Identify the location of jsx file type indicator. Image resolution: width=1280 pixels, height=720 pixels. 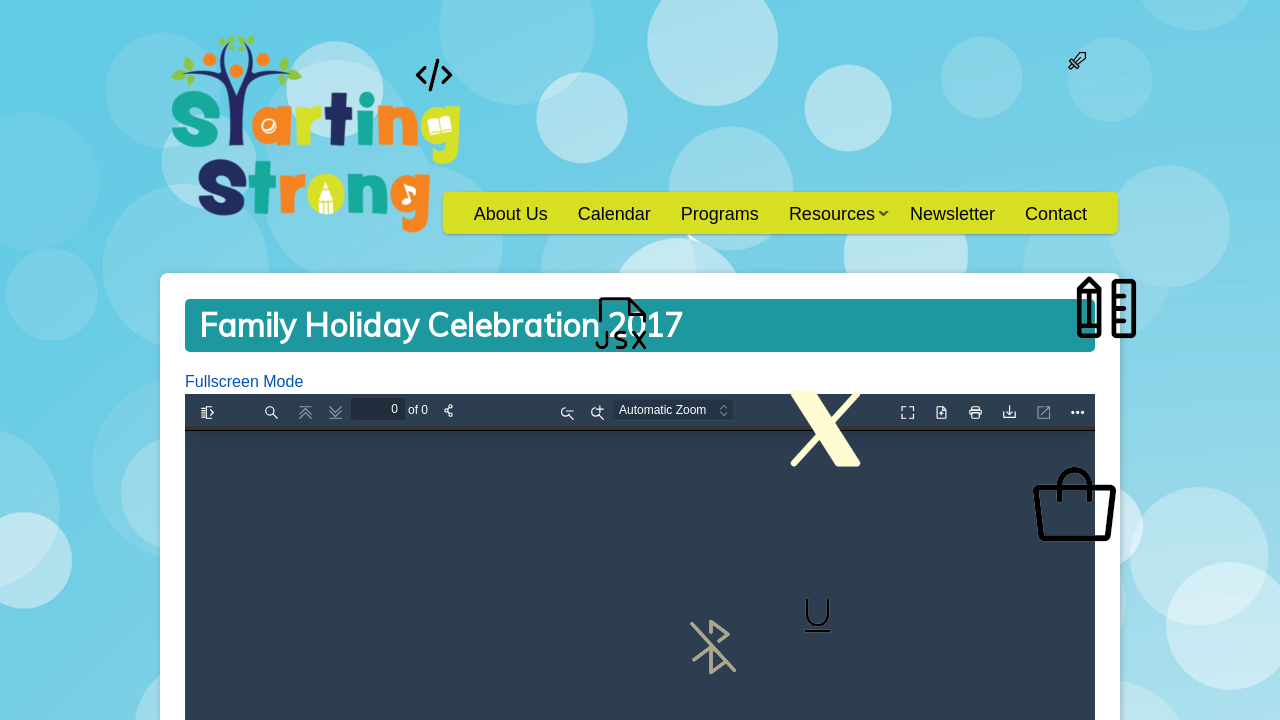
(622, 325).